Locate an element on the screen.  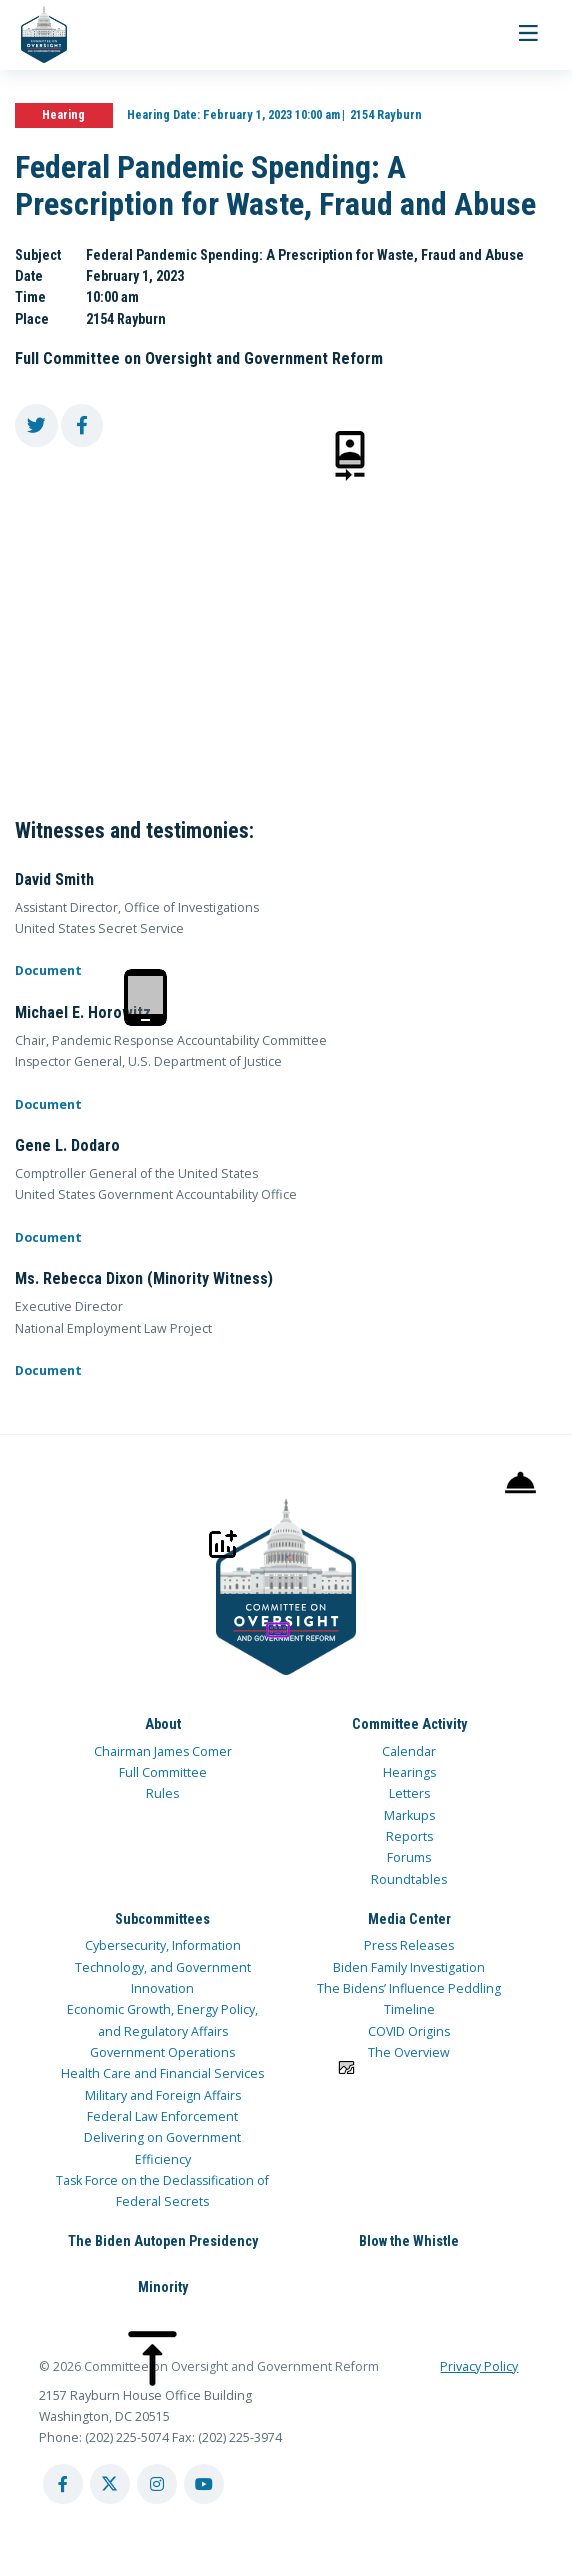
add a new chart or graph is located at coordinates (222, 1544).